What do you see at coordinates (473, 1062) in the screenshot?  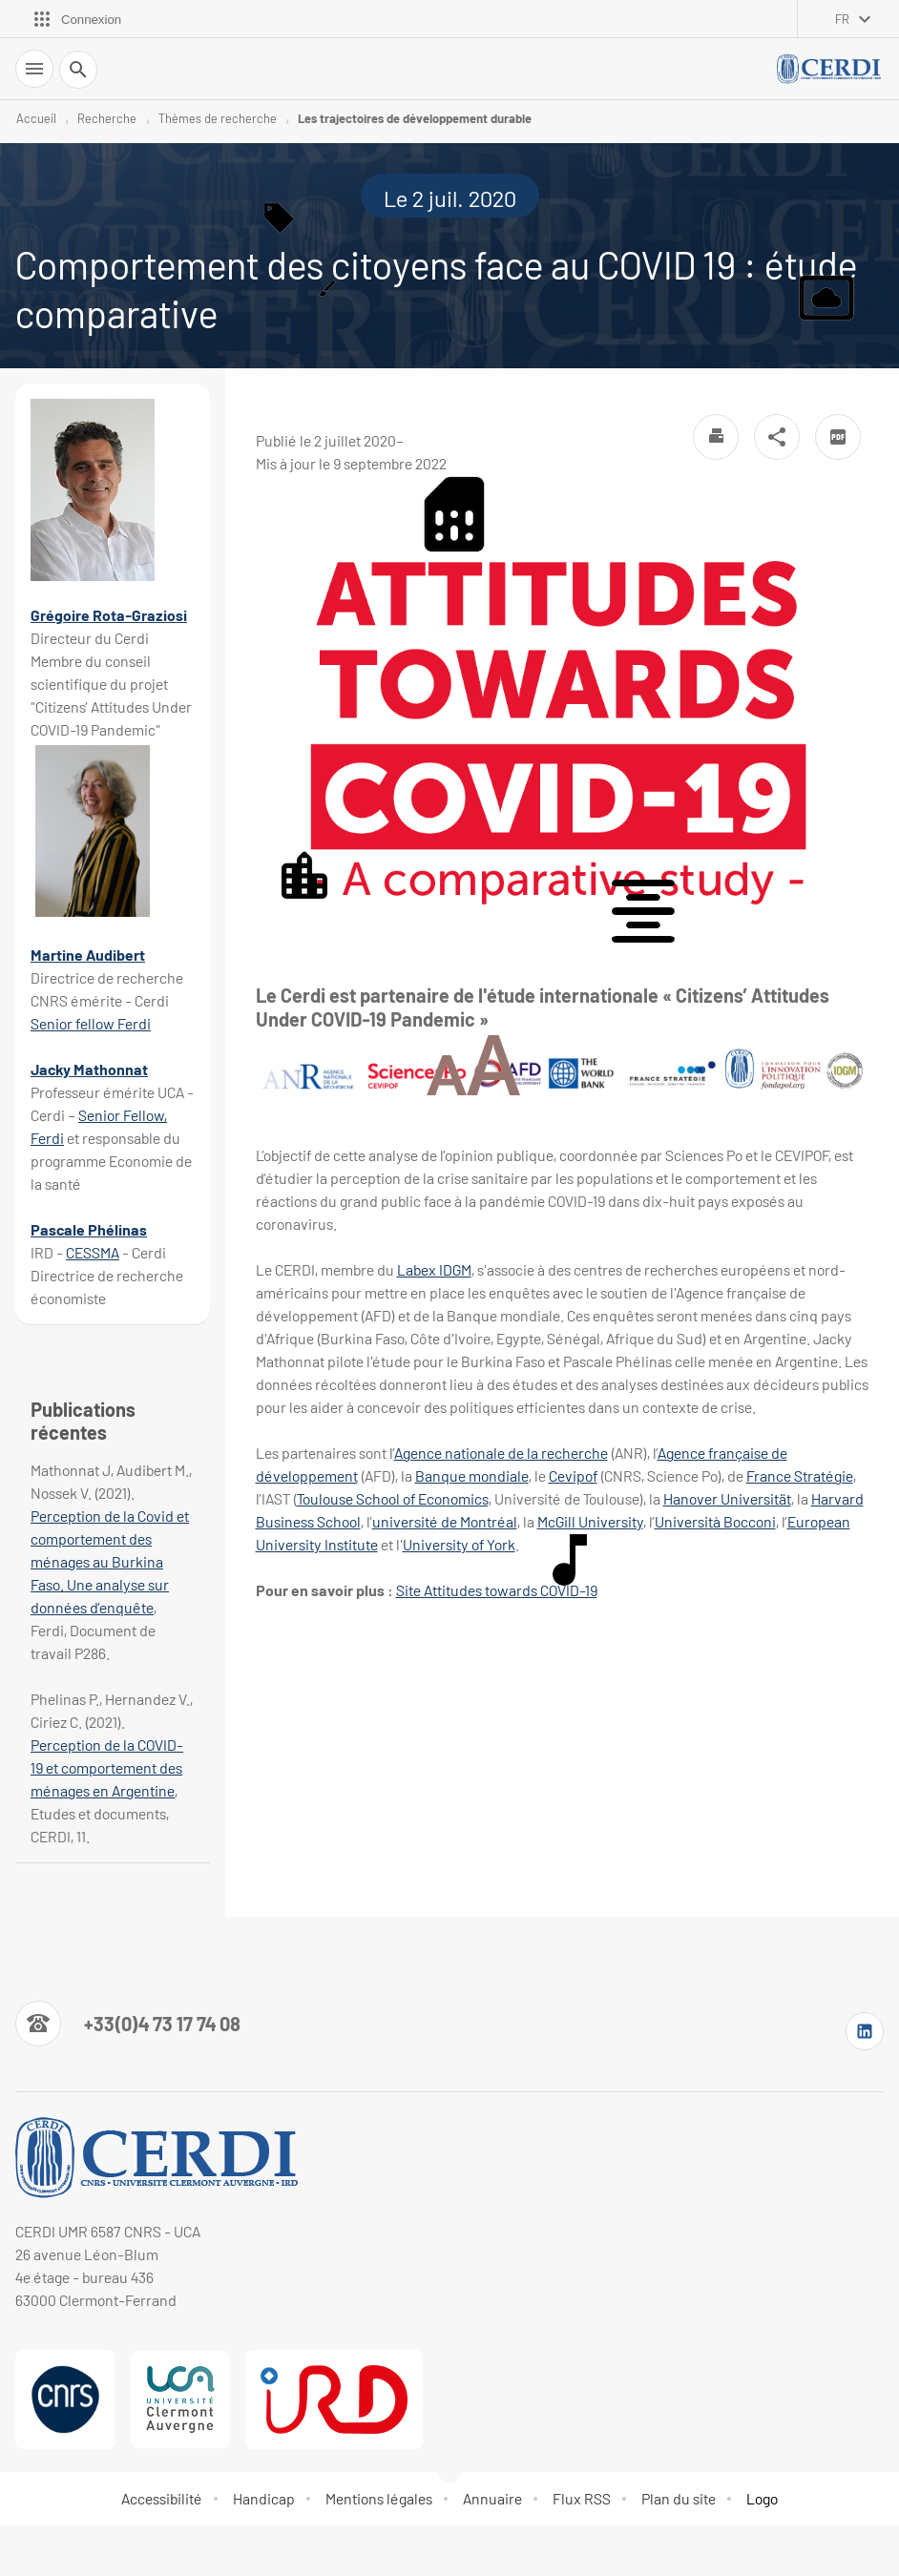 I see `adjust text size settings` at bounding box center [473, 1062].